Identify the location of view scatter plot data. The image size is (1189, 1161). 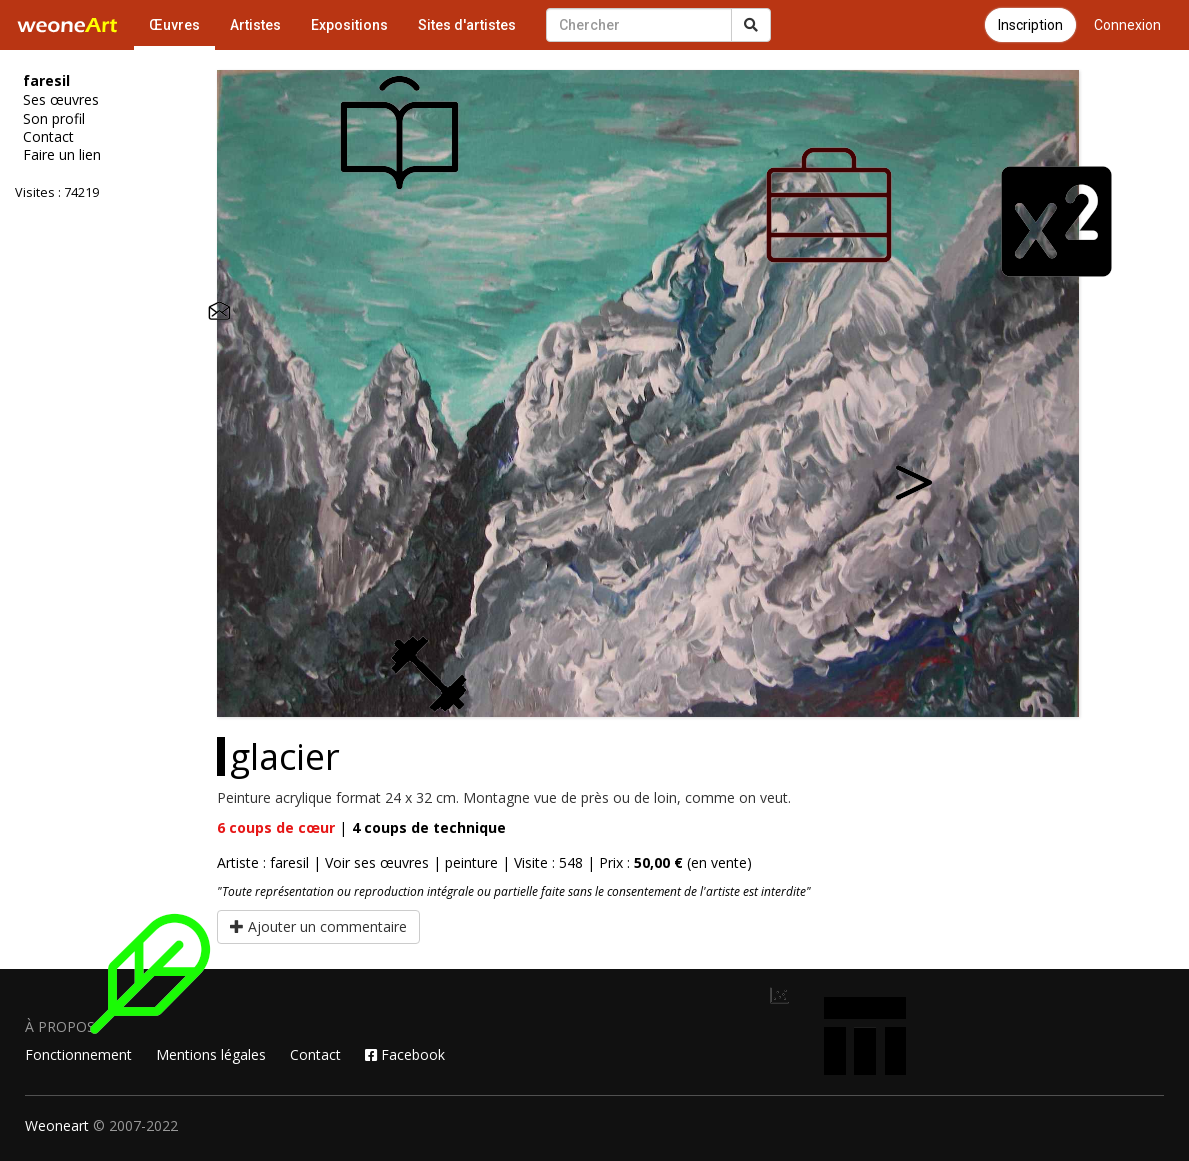
(779, 995).